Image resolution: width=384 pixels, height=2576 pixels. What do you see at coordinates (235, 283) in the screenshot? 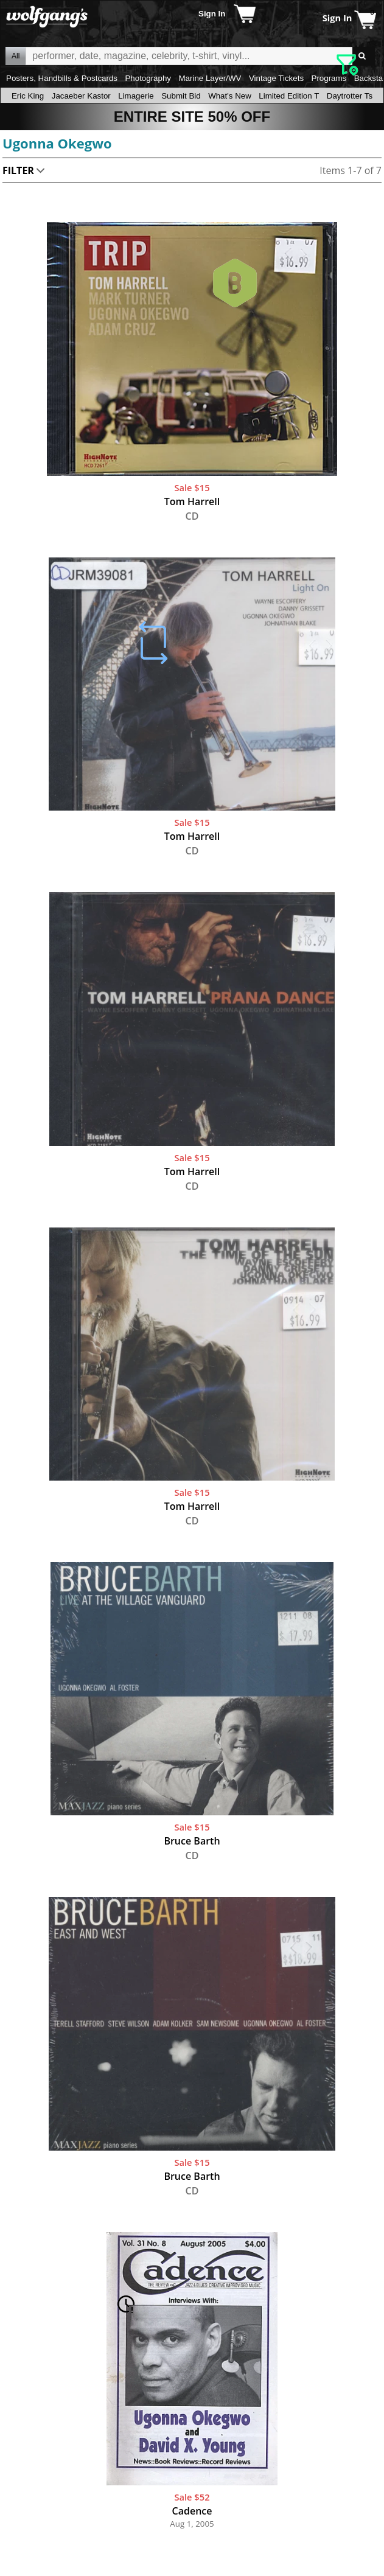
I see `indicates bold text formatting option` at bounding box center [235, 283].